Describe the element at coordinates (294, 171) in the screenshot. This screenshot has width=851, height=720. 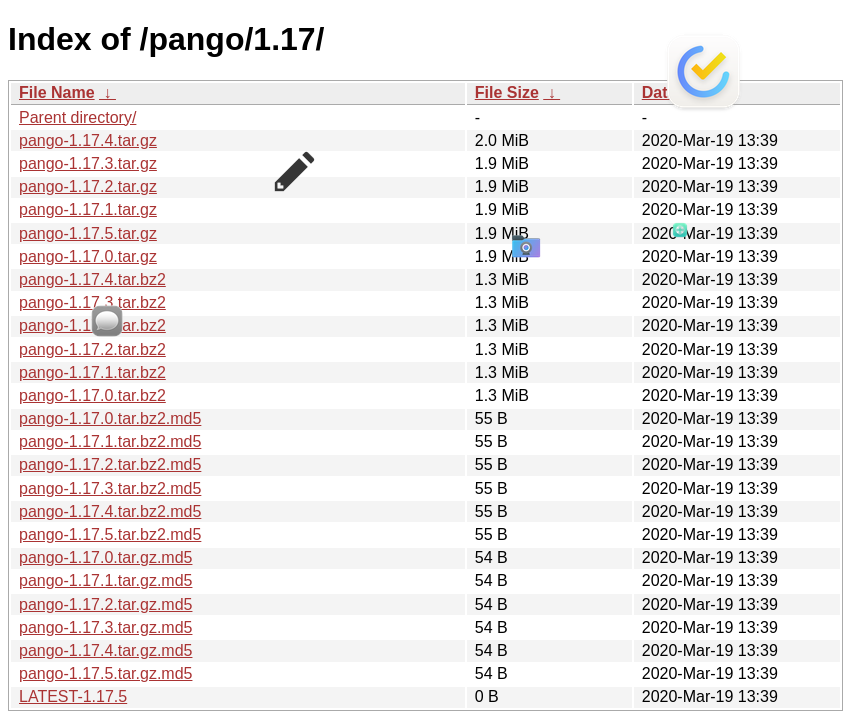
I see `access office or productivity applications` at that location.